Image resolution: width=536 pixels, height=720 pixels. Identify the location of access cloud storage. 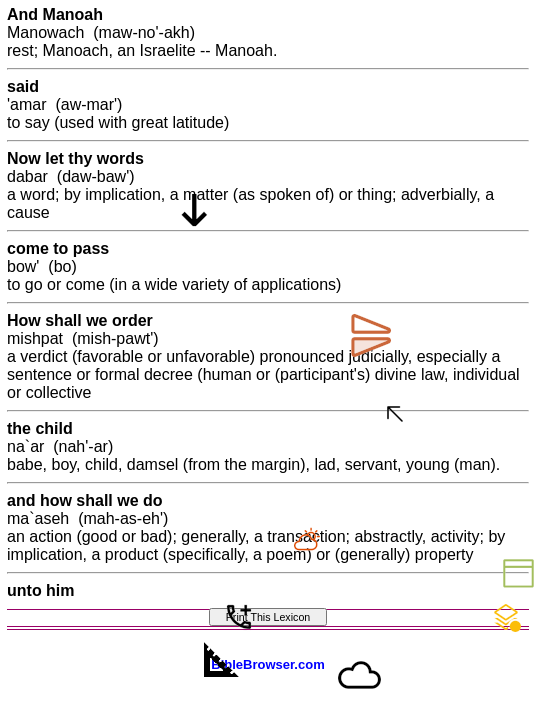
(359, 676).